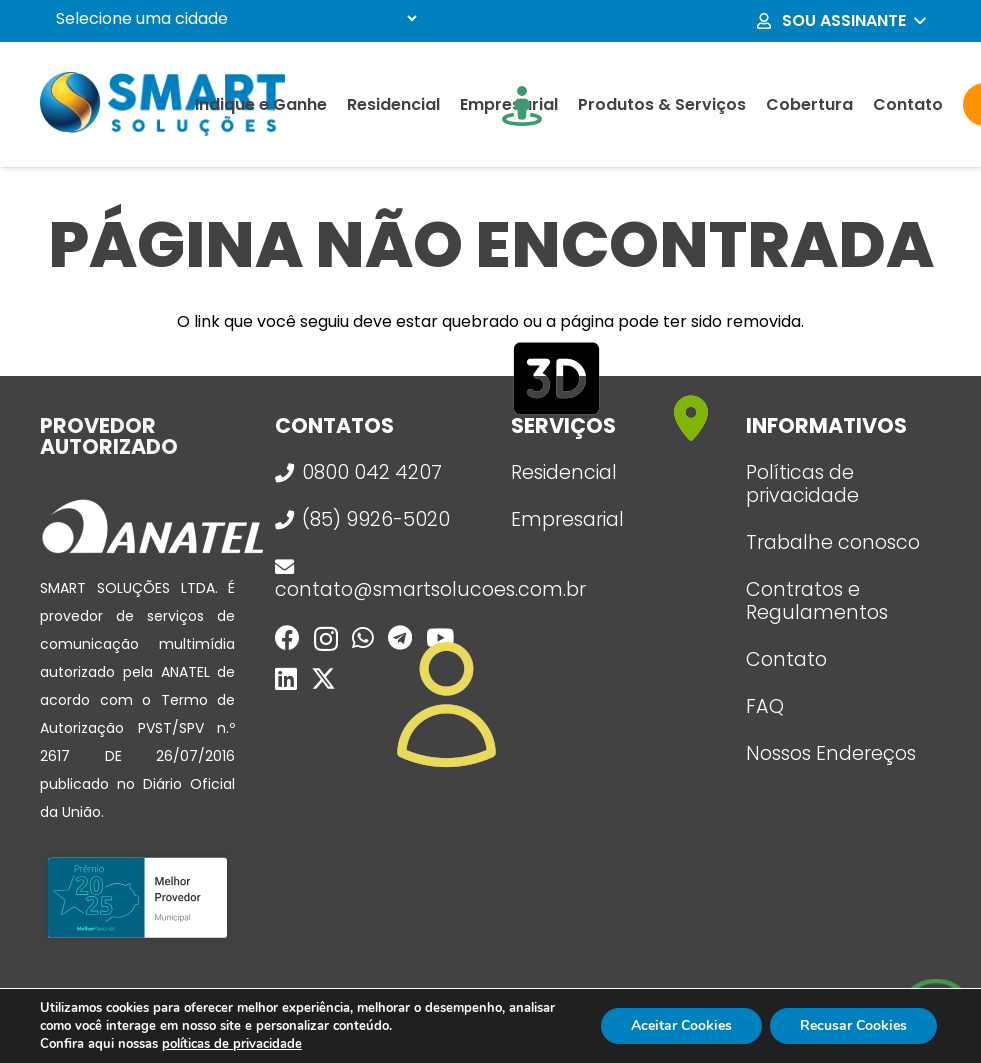 Image resolution: width=981 pixels, height=1063 pixels. Describe the element at coordinates (446, 704) in the screenshot. I see `view your profile` at that location.